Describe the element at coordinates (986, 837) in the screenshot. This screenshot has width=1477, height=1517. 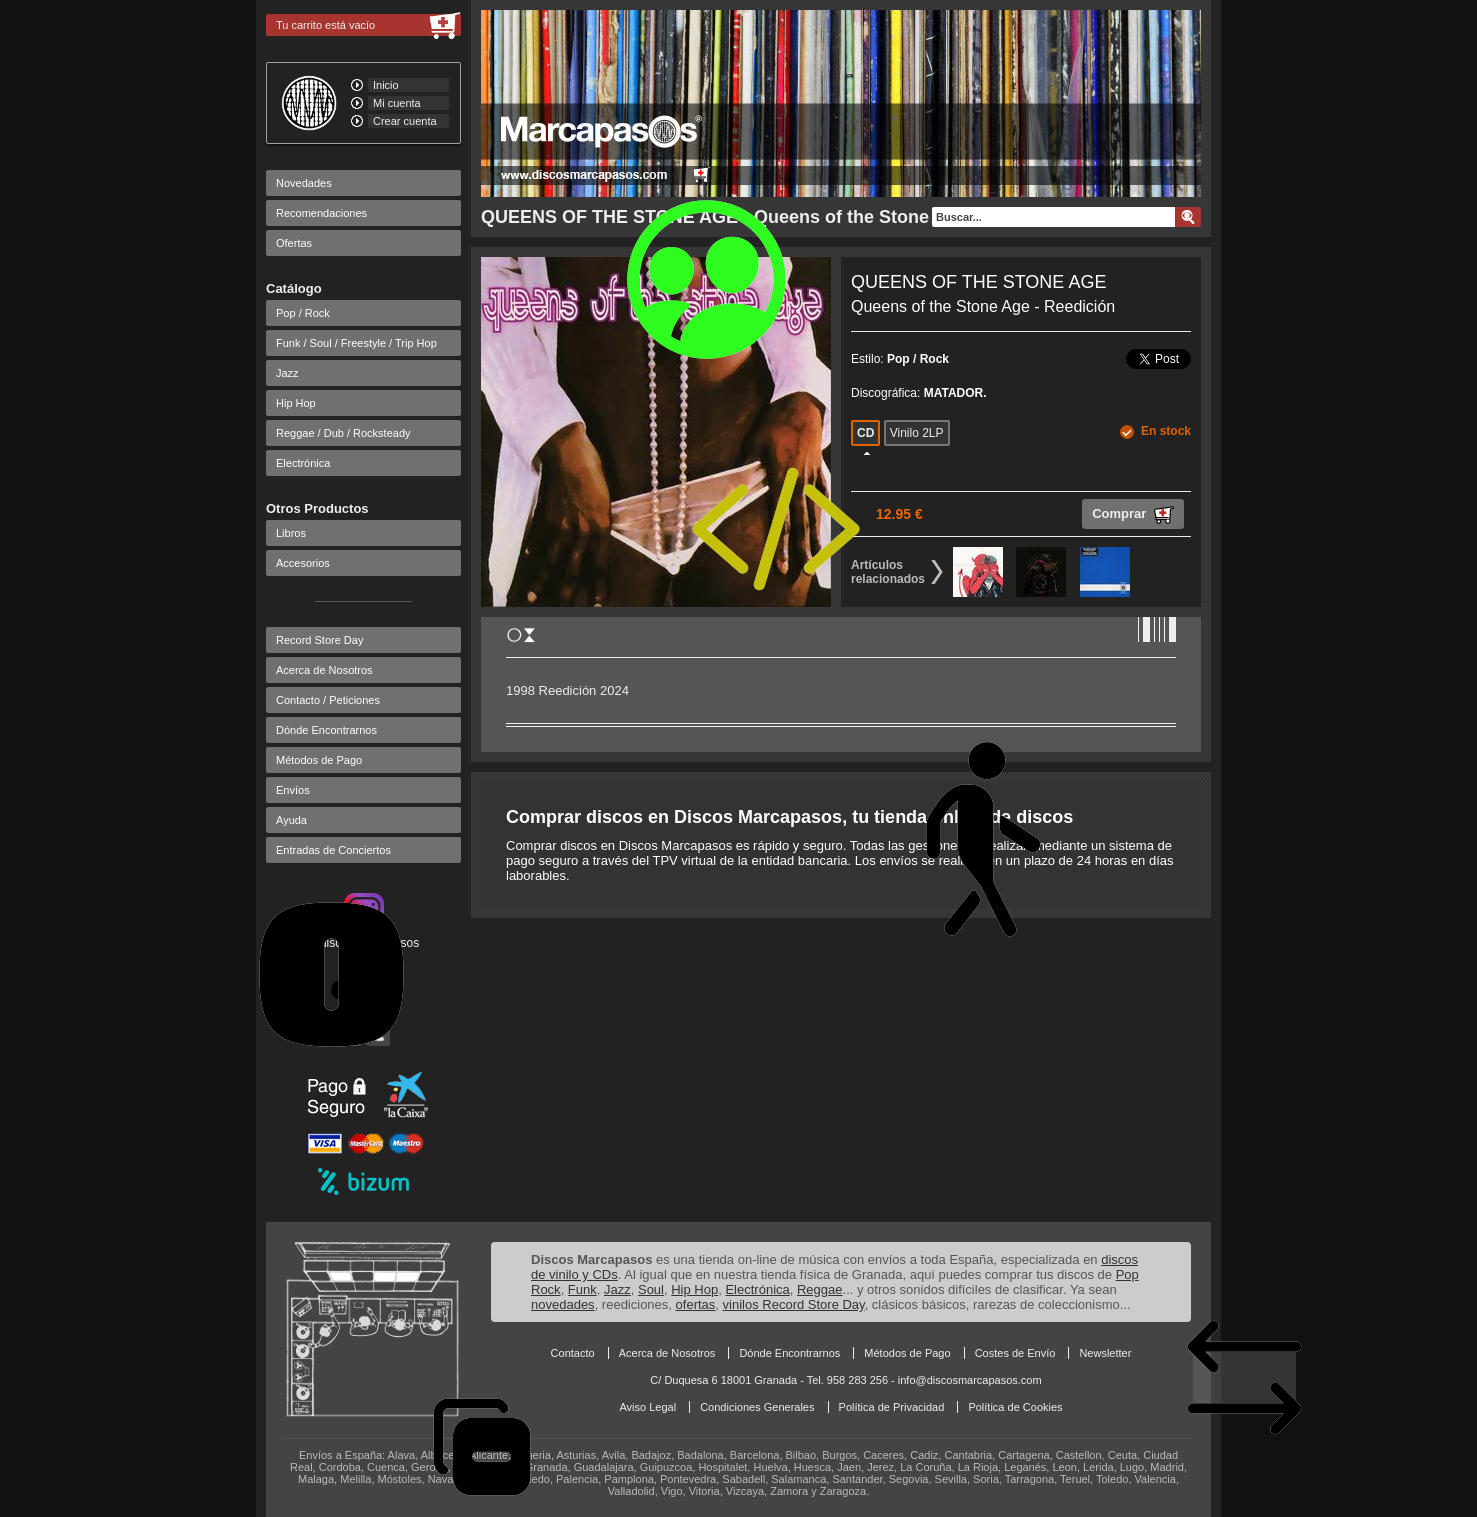
I see `get walking directions` at that location.